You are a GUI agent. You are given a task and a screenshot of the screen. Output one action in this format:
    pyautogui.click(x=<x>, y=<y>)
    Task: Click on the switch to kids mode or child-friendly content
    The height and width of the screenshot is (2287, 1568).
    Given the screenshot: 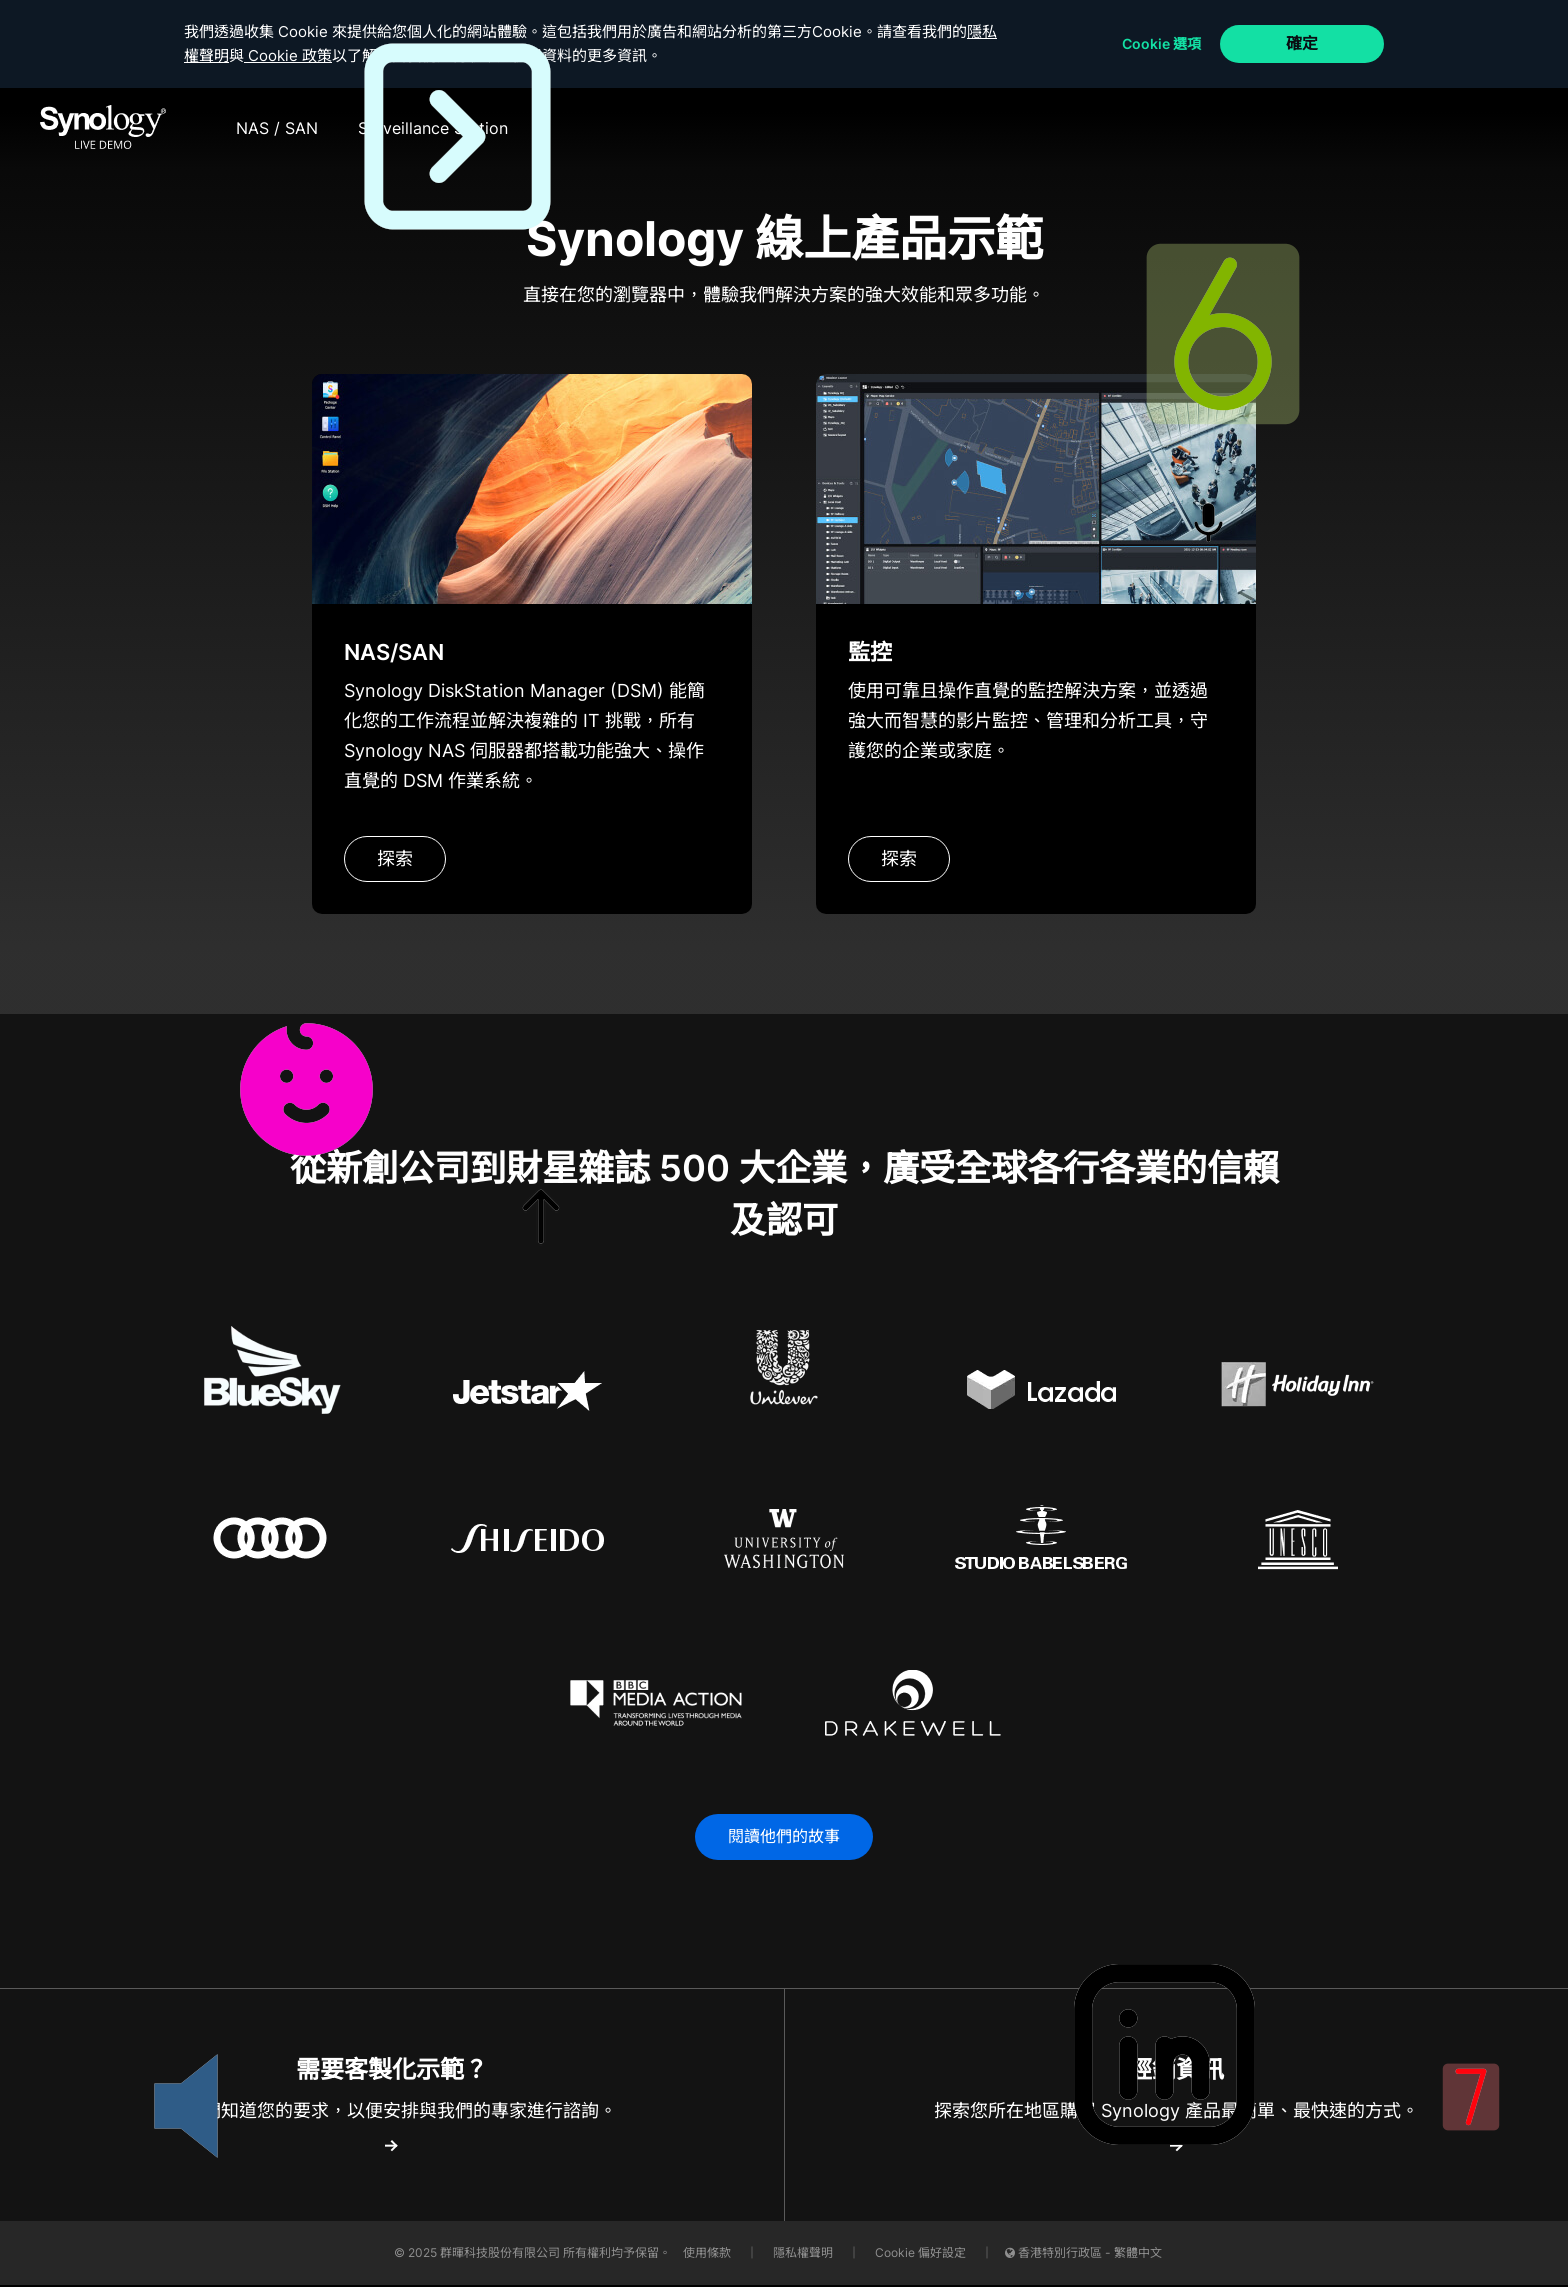 What is the action you would take?
    pyautogui.click(x=306, y=1089)
    